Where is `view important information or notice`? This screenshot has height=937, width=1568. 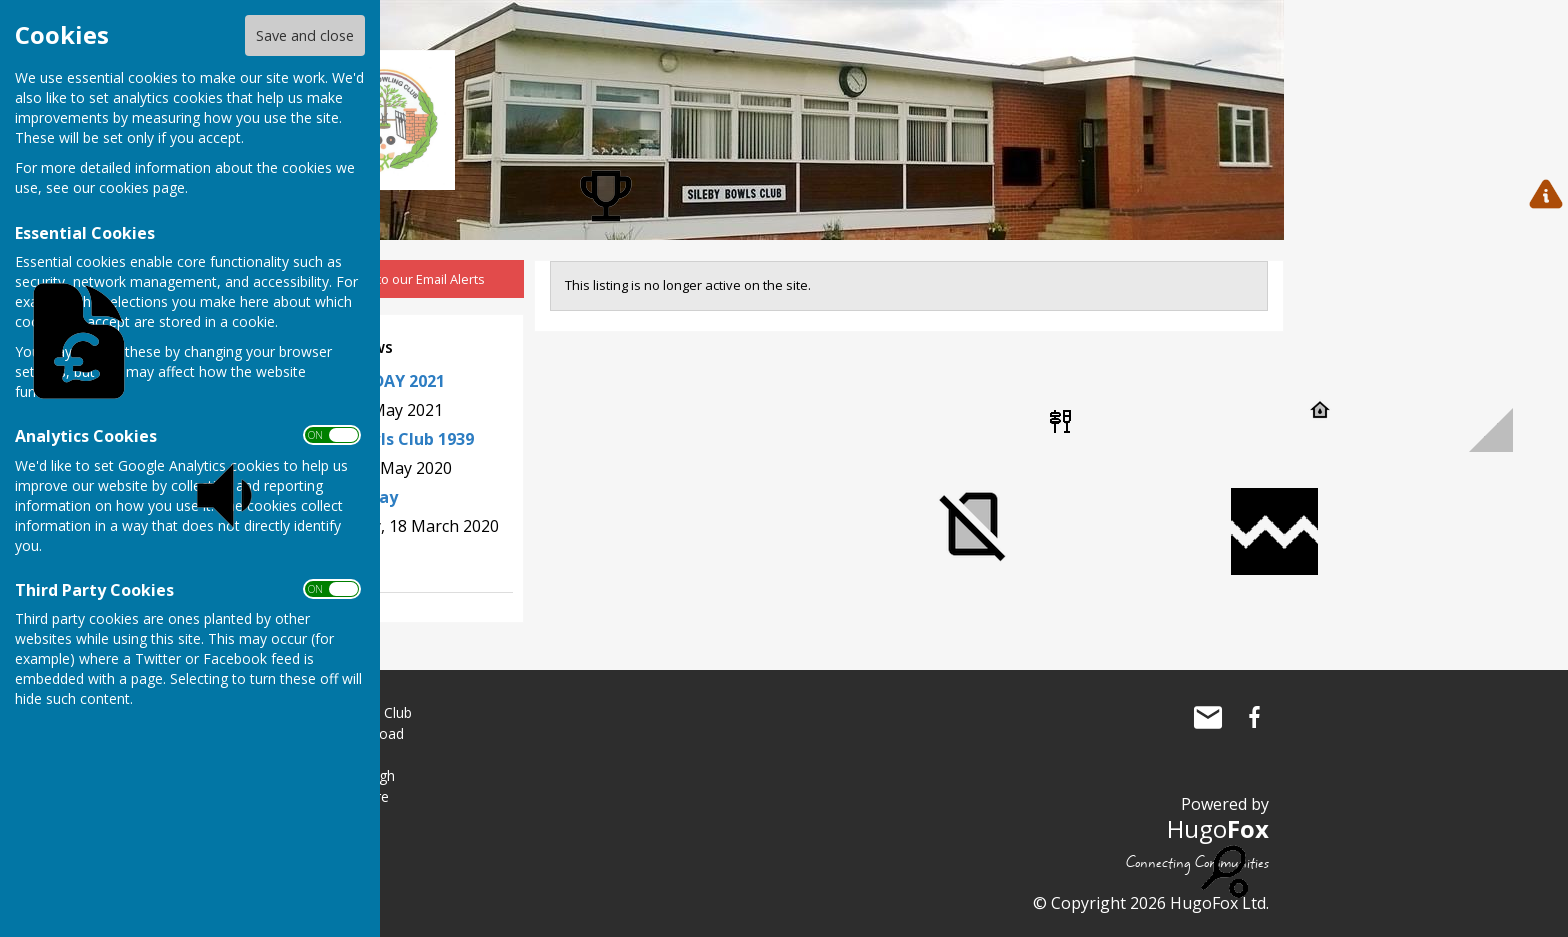 view important information or notice is located at coordinates (1546, 195).